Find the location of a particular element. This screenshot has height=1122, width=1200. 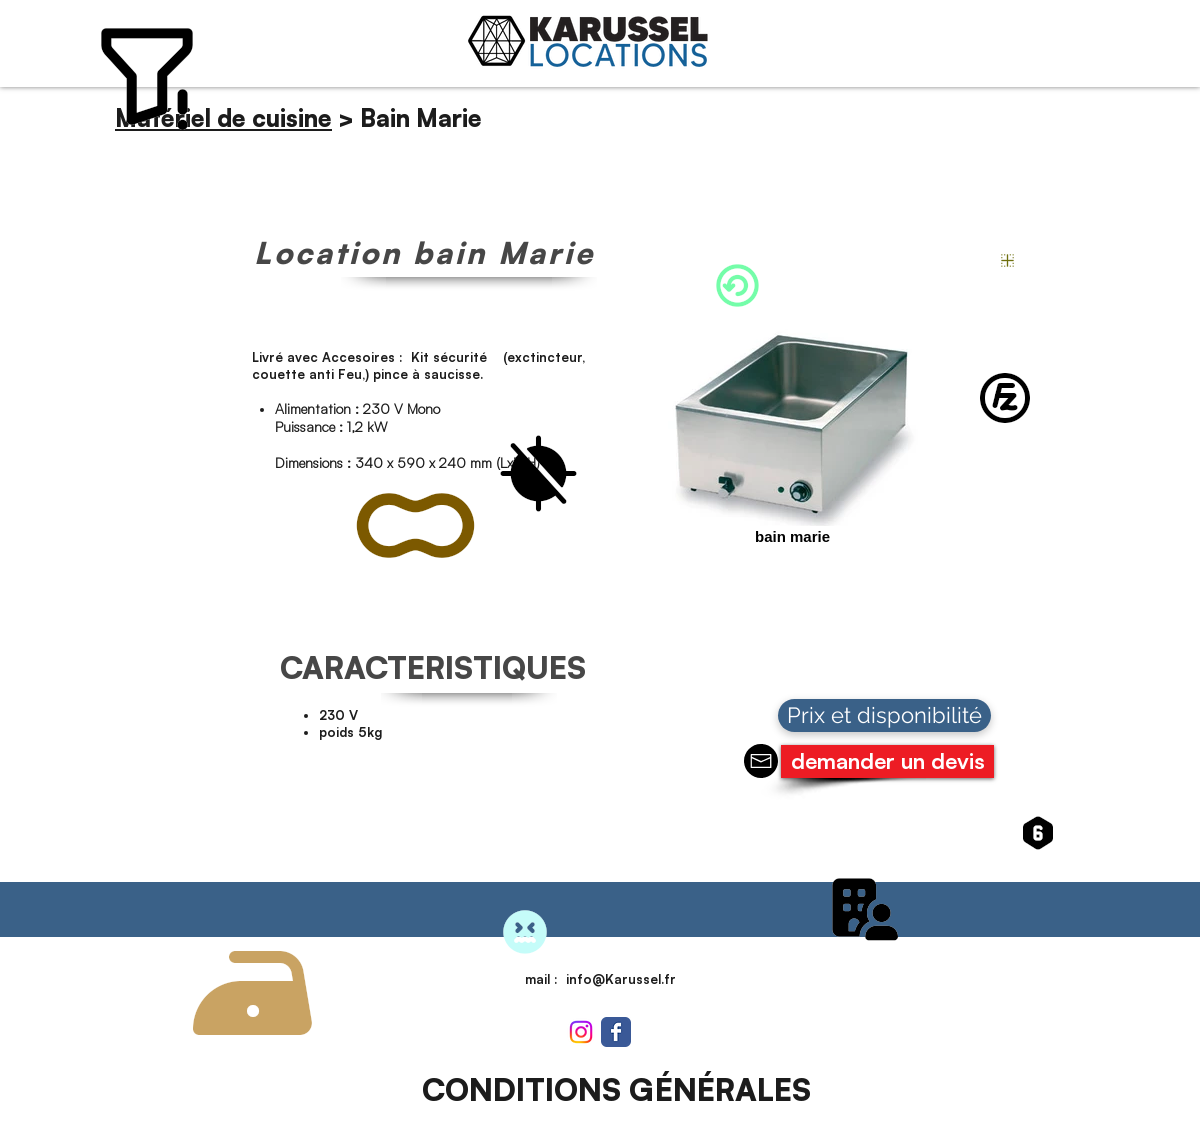

filter has an issue or warning is located at coordinates (147, 74).